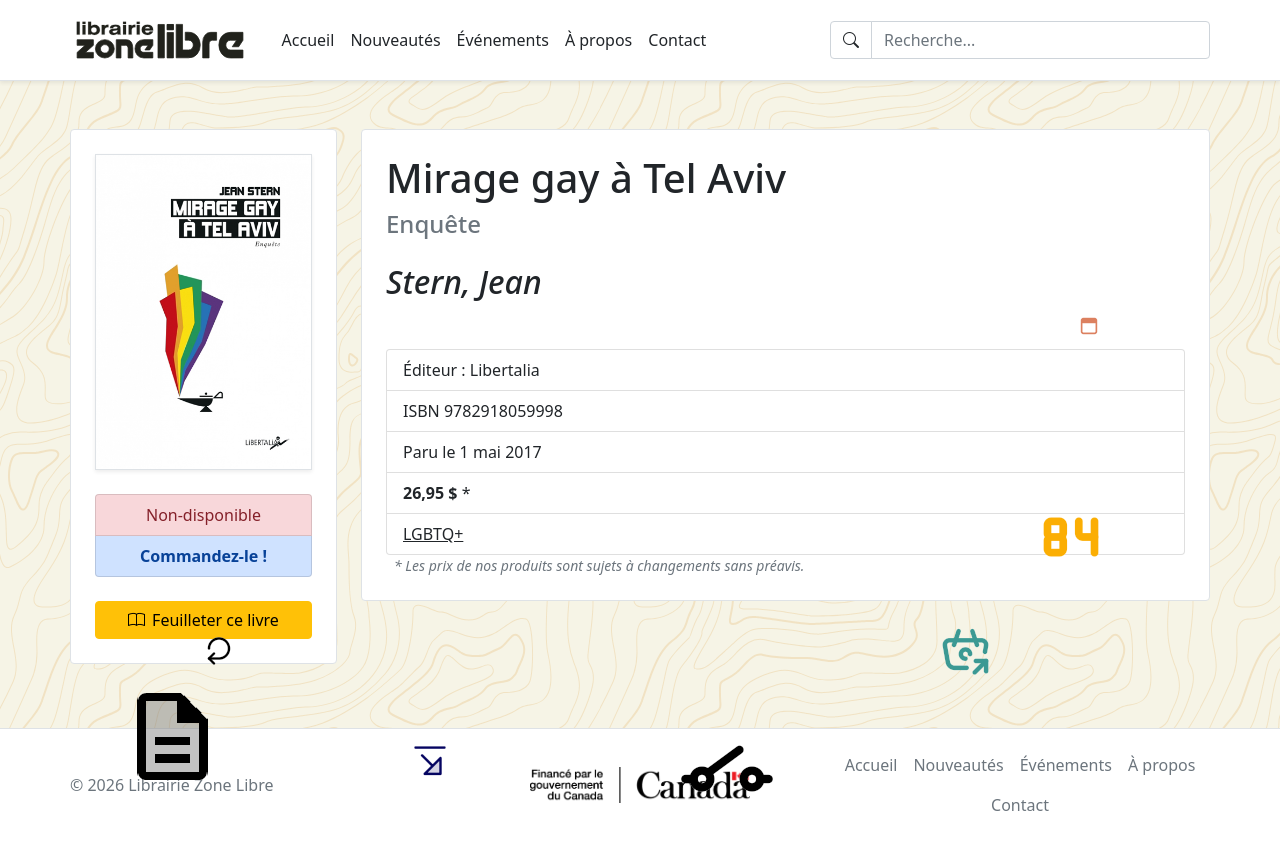 This screenshot has height=841, width=1280. Describe the element at coordinates (172, 736) in the screenshot. I see `view document details` at that location.